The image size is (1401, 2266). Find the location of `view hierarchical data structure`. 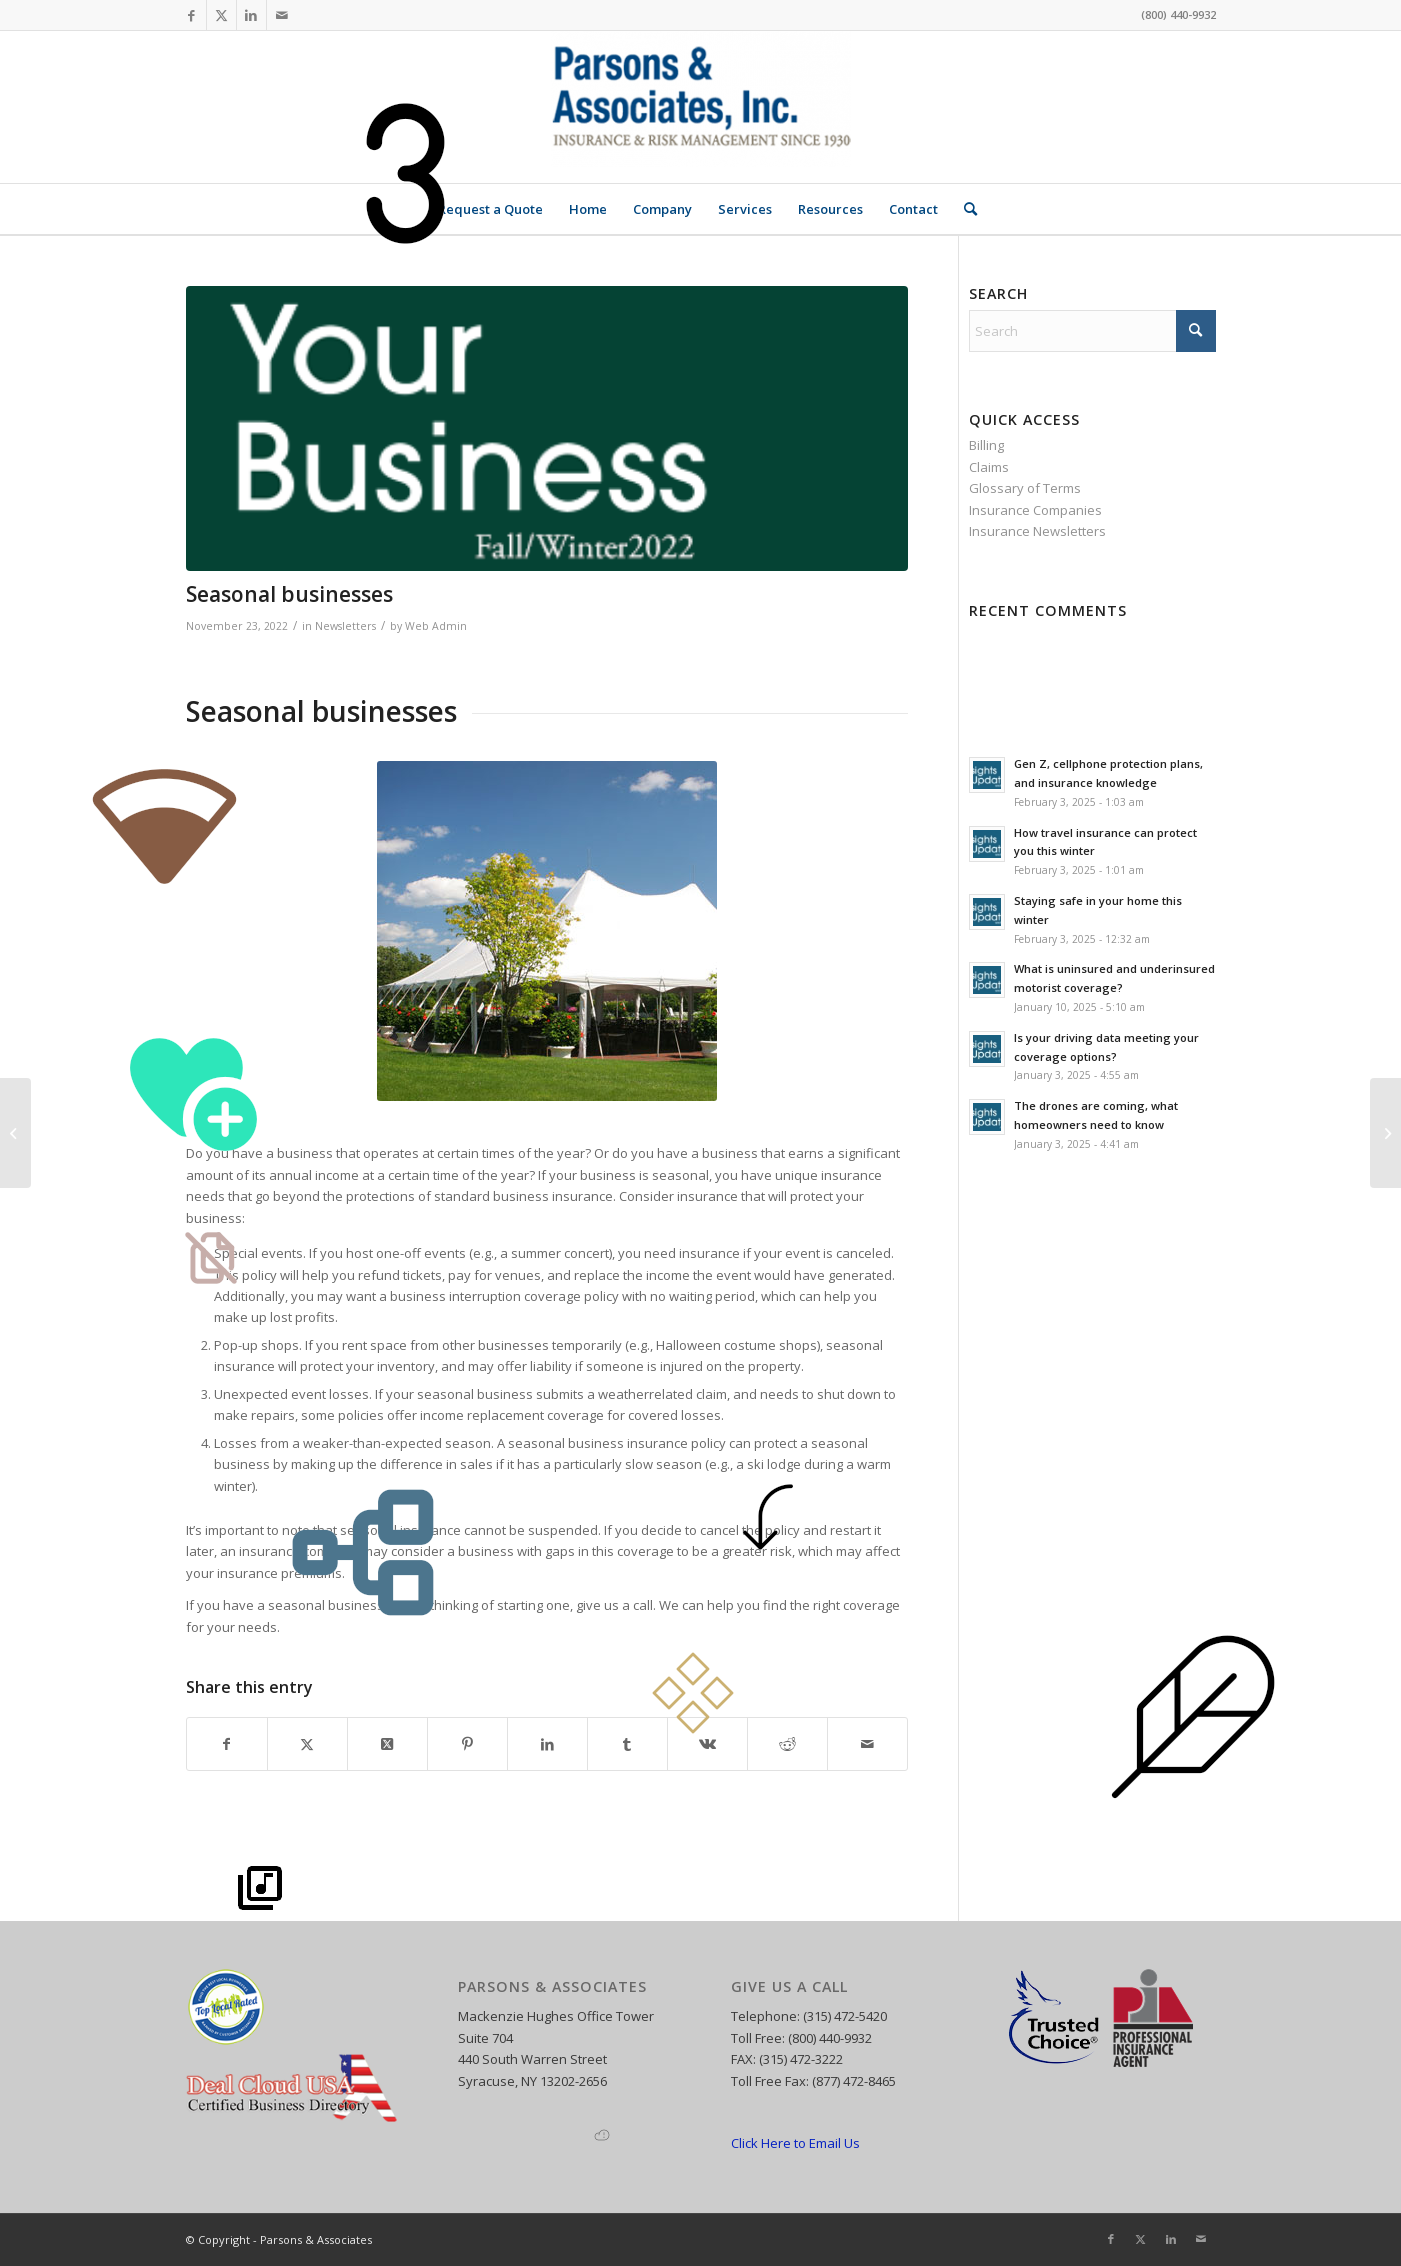

view hierarchical data structure is located at coordinates (370, 1552).